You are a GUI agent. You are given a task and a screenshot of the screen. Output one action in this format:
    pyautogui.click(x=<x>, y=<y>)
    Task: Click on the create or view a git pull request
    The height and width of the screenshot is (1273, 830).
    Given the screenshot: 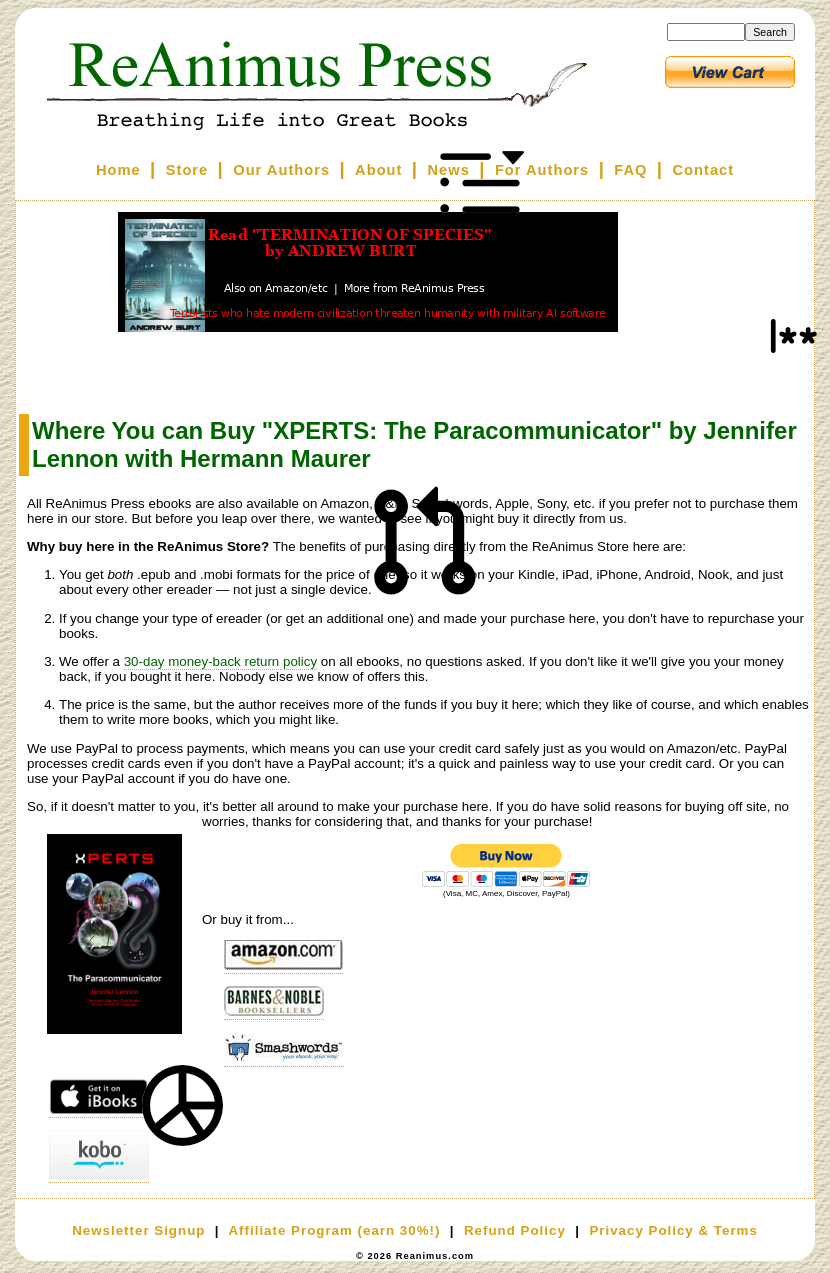 What is the action you would take?
    pyautogui.click(x=423, y=542)
    